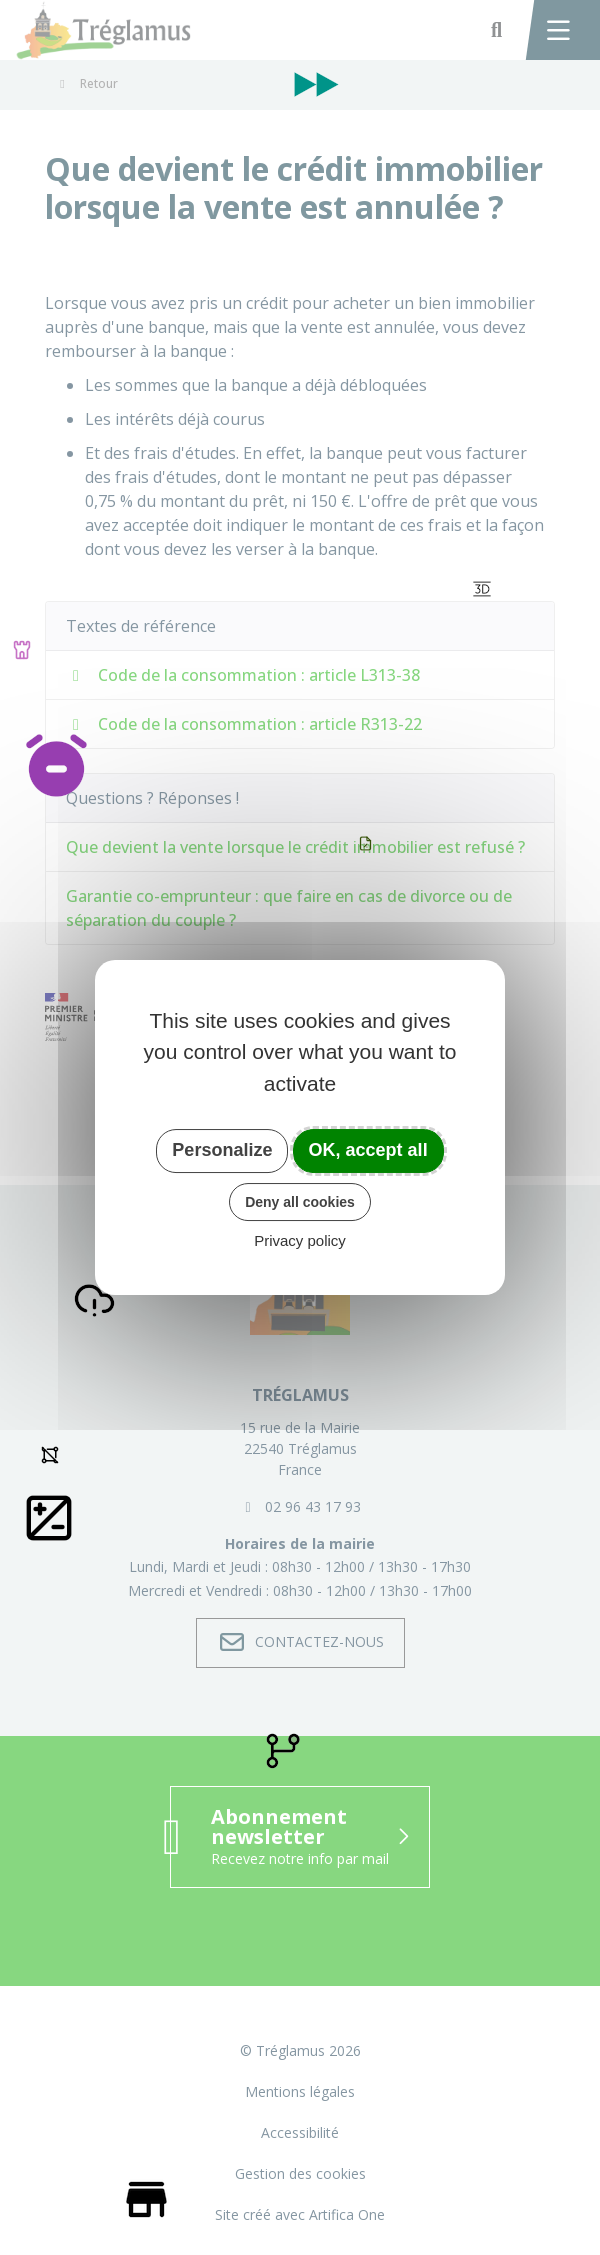 The height and width of the screenshot is (2255, 600). Describe the element at coordinates (365, 843) in the screenshot. I see `view document with percentage or discount details` at that location.